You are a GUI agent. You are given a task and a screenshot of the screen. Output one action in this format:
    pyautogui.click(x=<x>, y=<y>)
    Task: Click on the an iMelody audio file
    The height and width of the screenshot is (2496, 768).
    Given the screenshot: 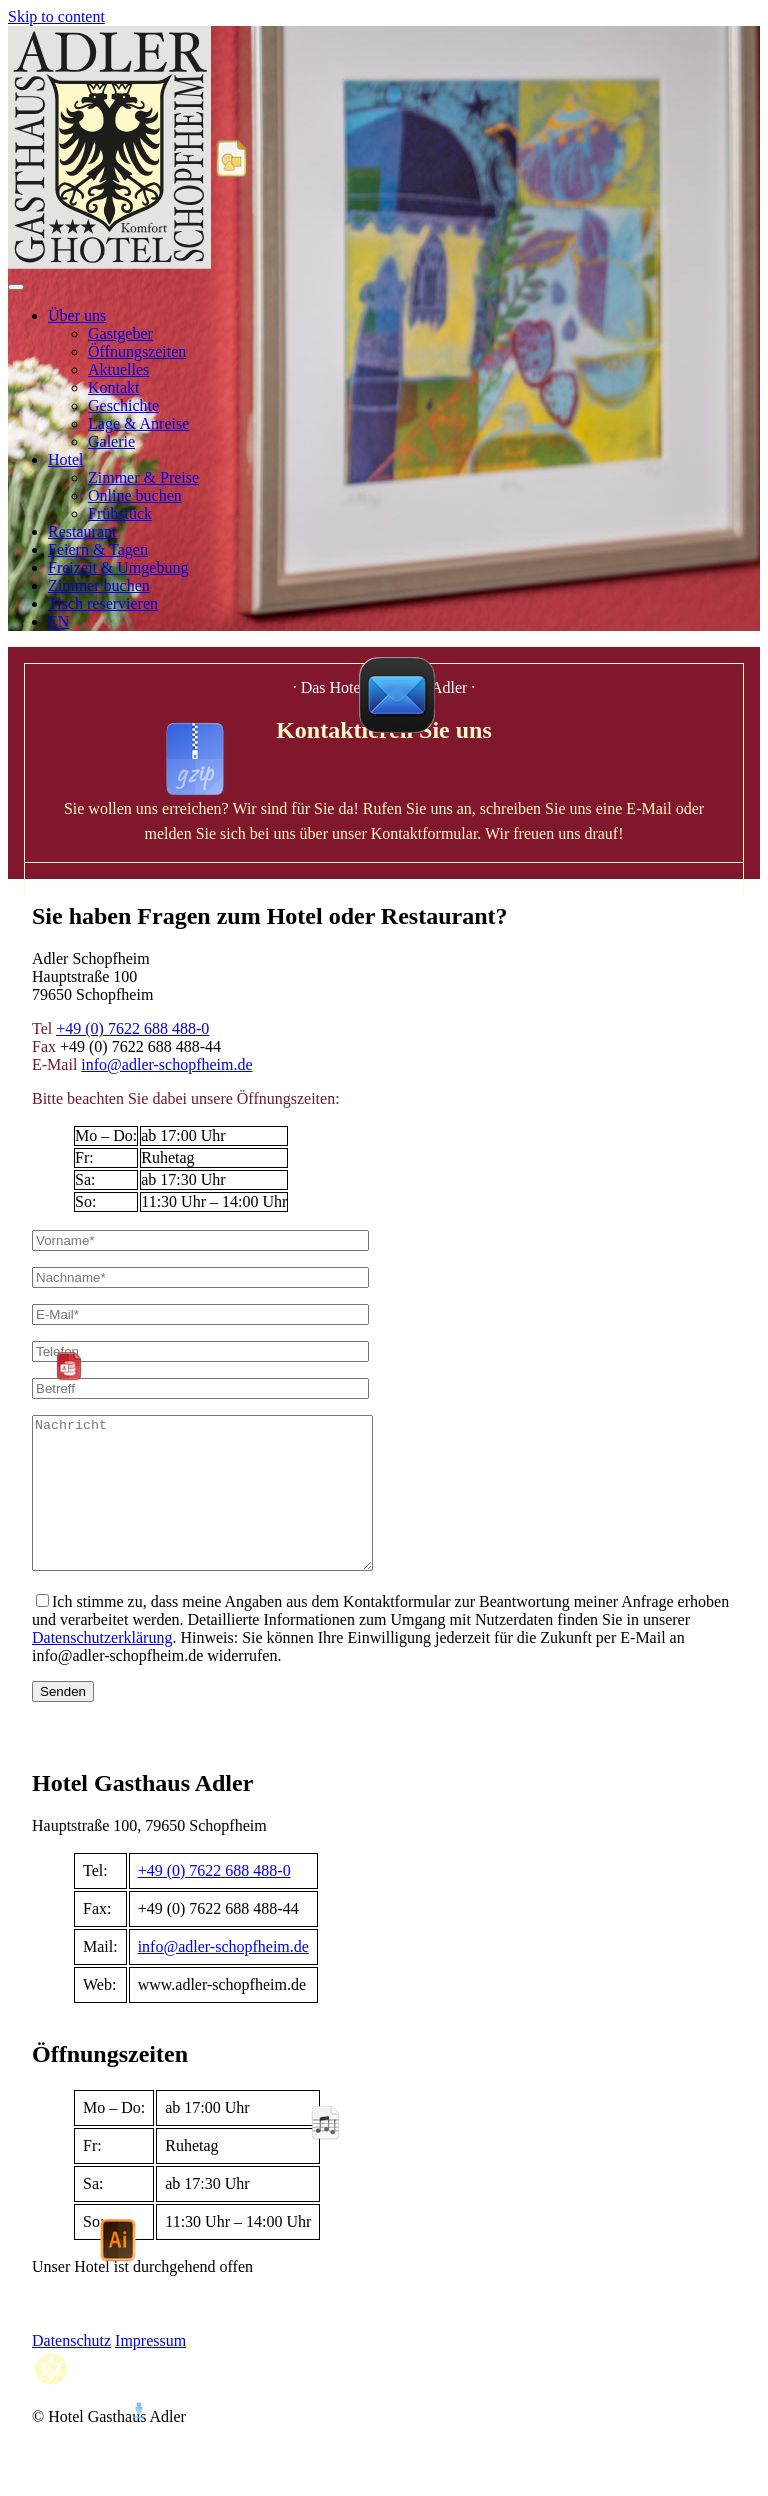 What is the action you would take?
    pyautogui.click(x=325, y=2122)
    